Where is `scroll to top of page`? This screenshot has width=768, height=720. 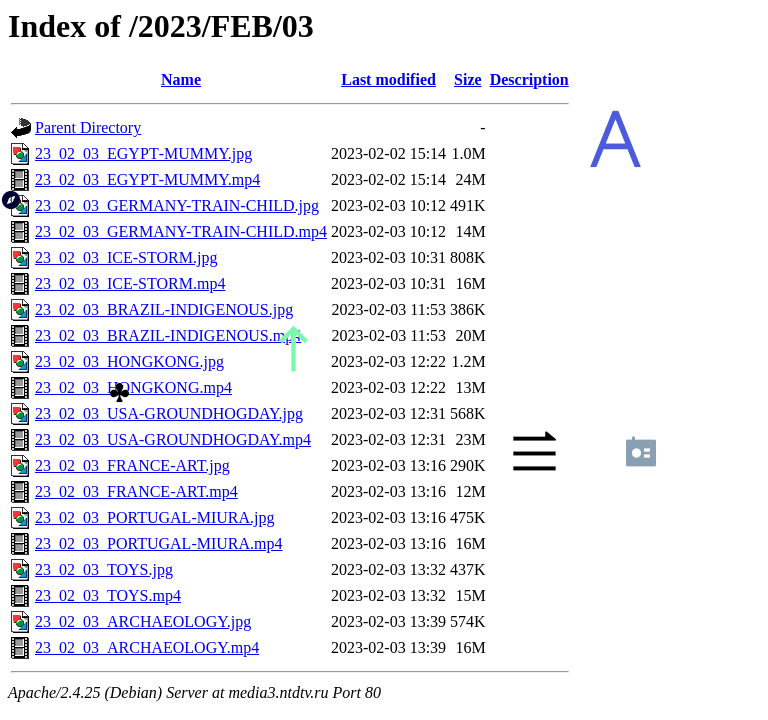
scroll to top of page is located at coordinates (293, 348).